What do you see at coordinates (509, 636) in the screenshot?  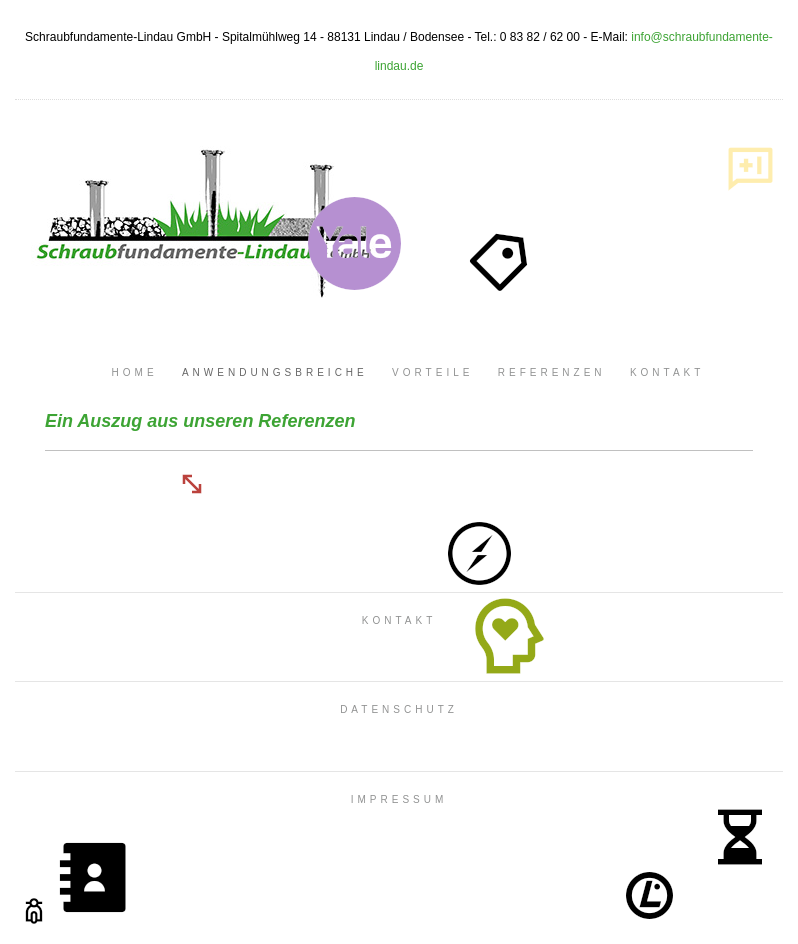 I see `access mental health resources` at bounding box center [509, 636].